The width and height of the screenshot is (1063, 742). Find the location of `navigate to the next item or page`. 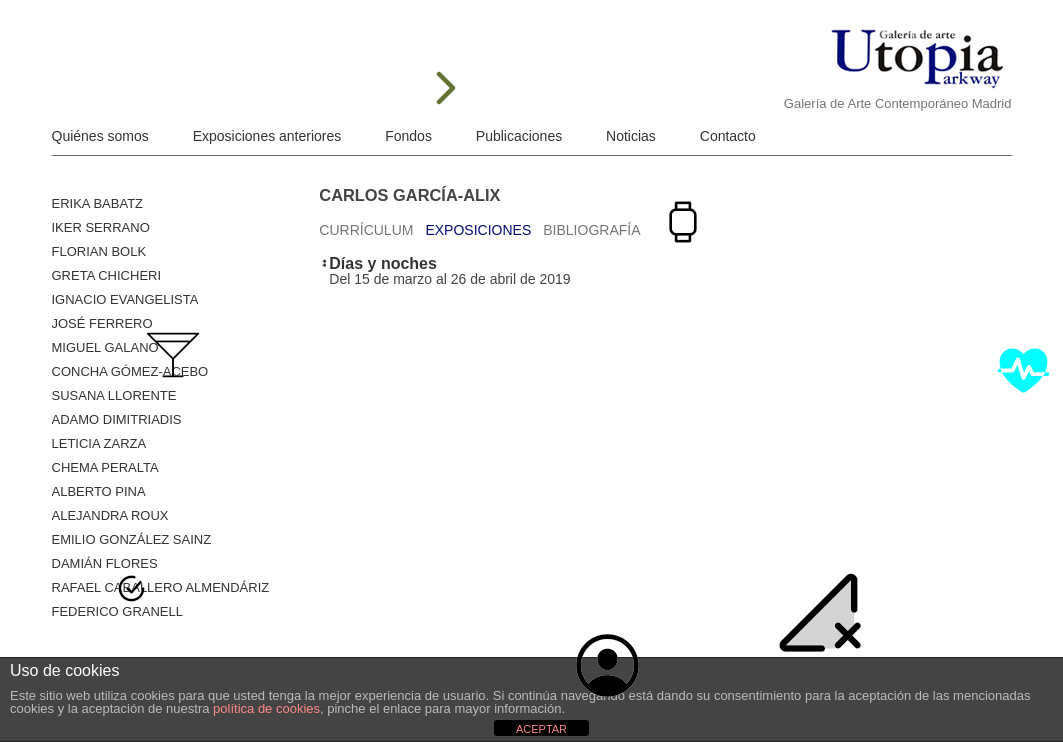

navigate to the next item or page is located at coordinates (446, 88).